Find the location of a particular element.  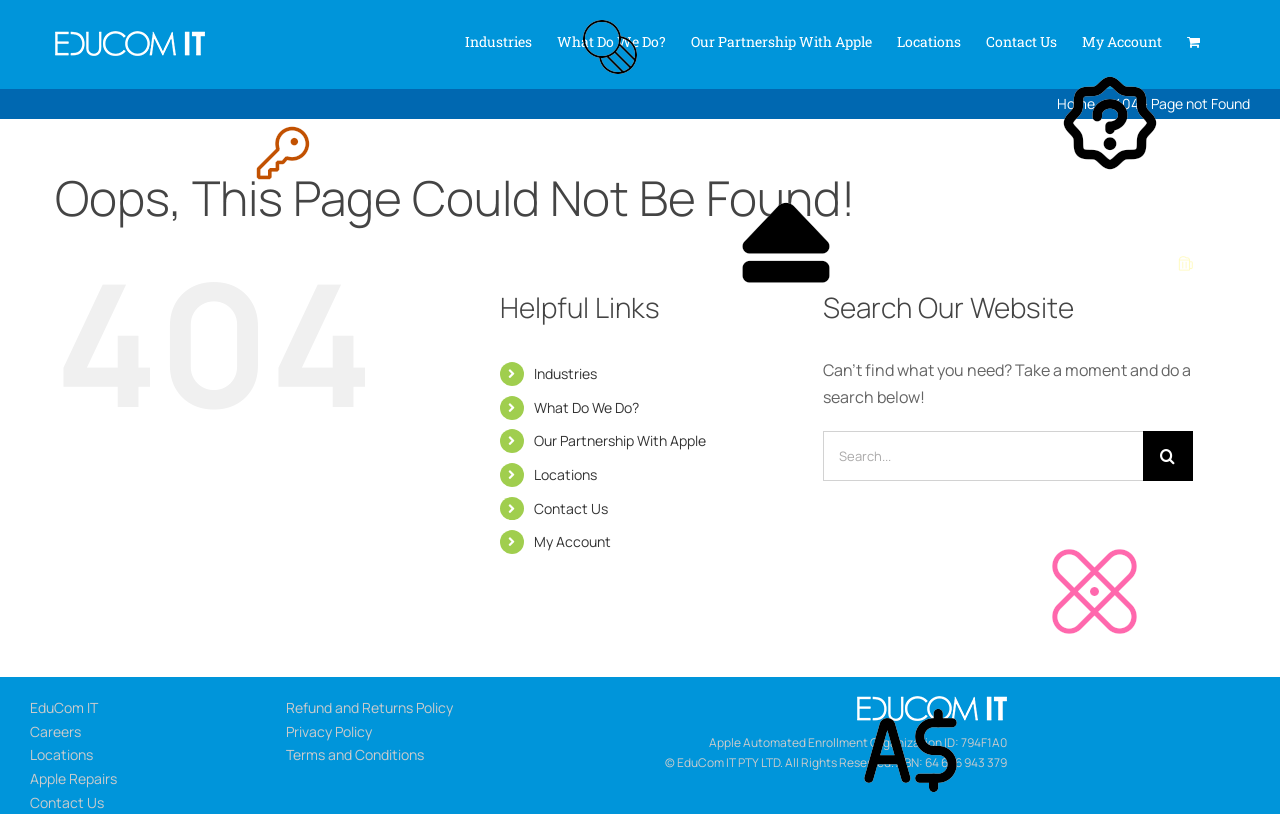

browse nearby bars or breweries is located at coordinates (1185, 264).